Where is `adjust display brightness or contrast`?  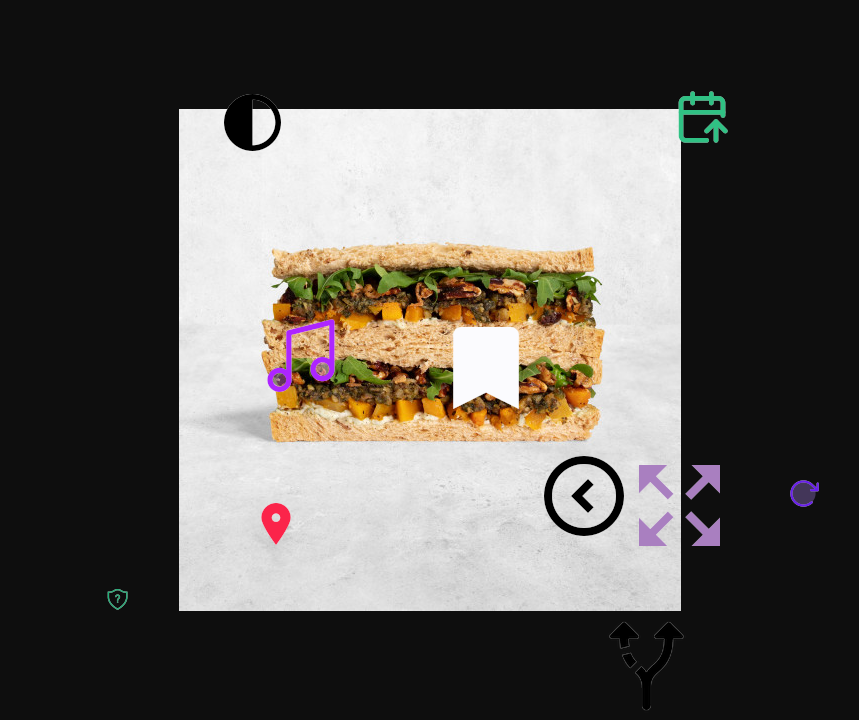 adjust display brightness or contrast is located at coordinates (252, 122).